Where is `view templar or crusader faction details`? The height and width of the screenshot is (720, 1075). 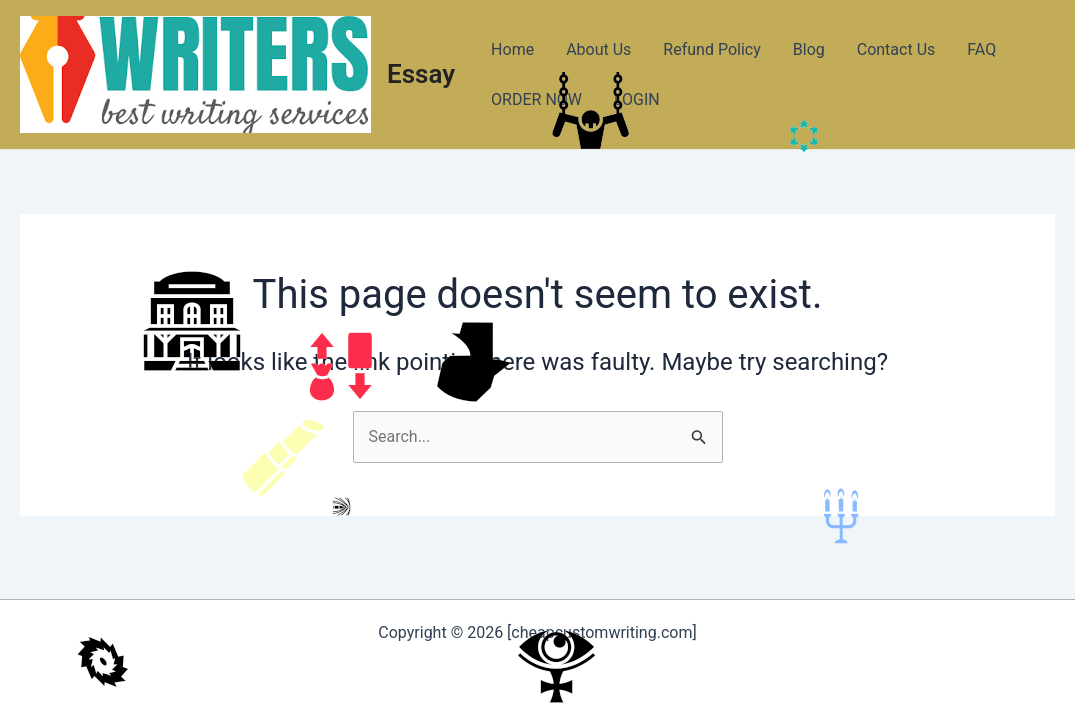
view templar or crusader faction details is located at coordinates (557, 663).